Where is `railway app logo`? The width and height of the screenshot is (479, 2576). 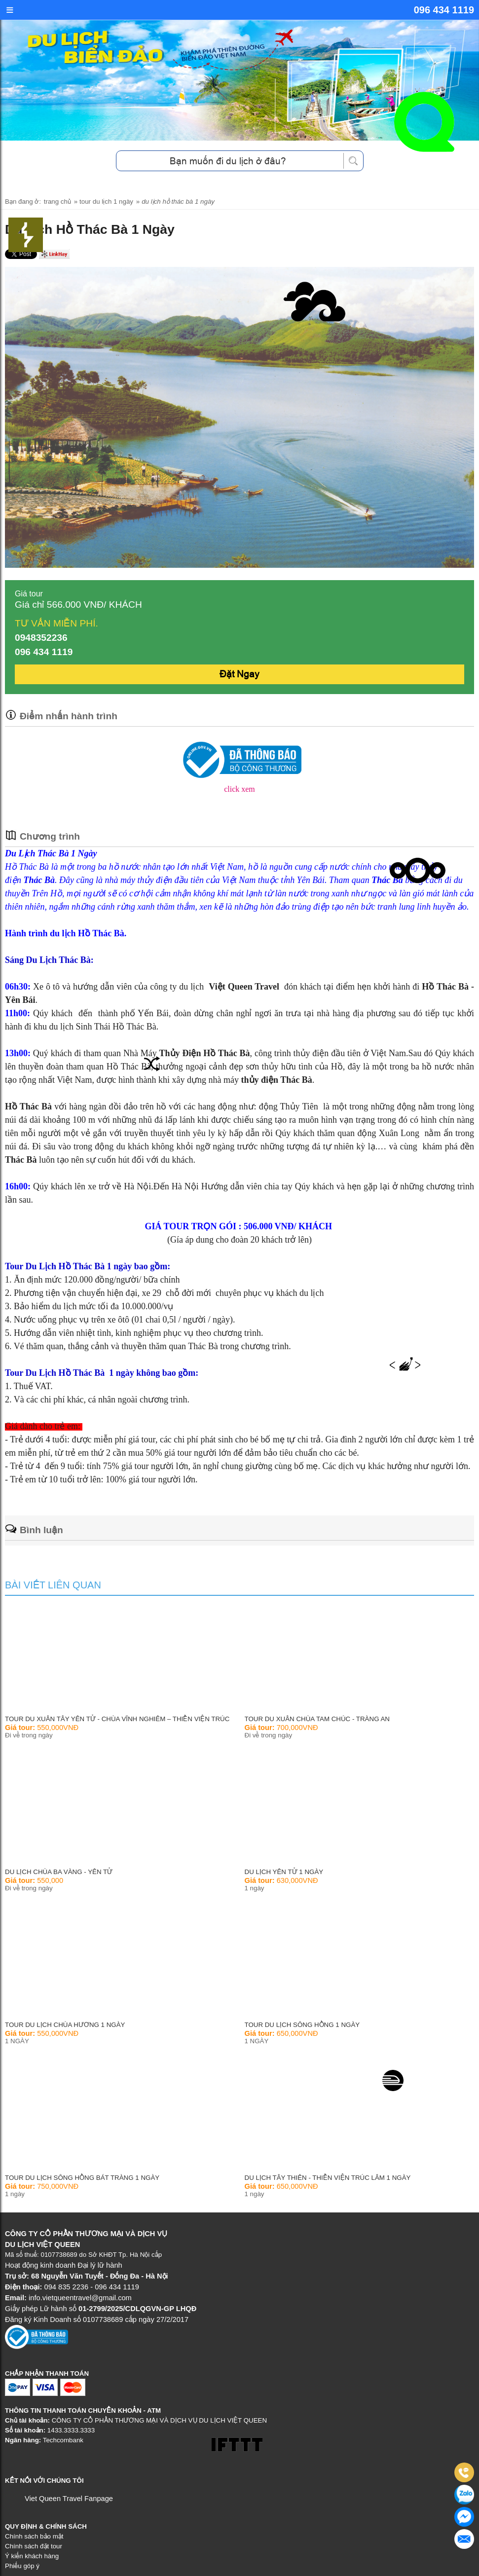 railway app logo is located at coordinates (393, 2080).